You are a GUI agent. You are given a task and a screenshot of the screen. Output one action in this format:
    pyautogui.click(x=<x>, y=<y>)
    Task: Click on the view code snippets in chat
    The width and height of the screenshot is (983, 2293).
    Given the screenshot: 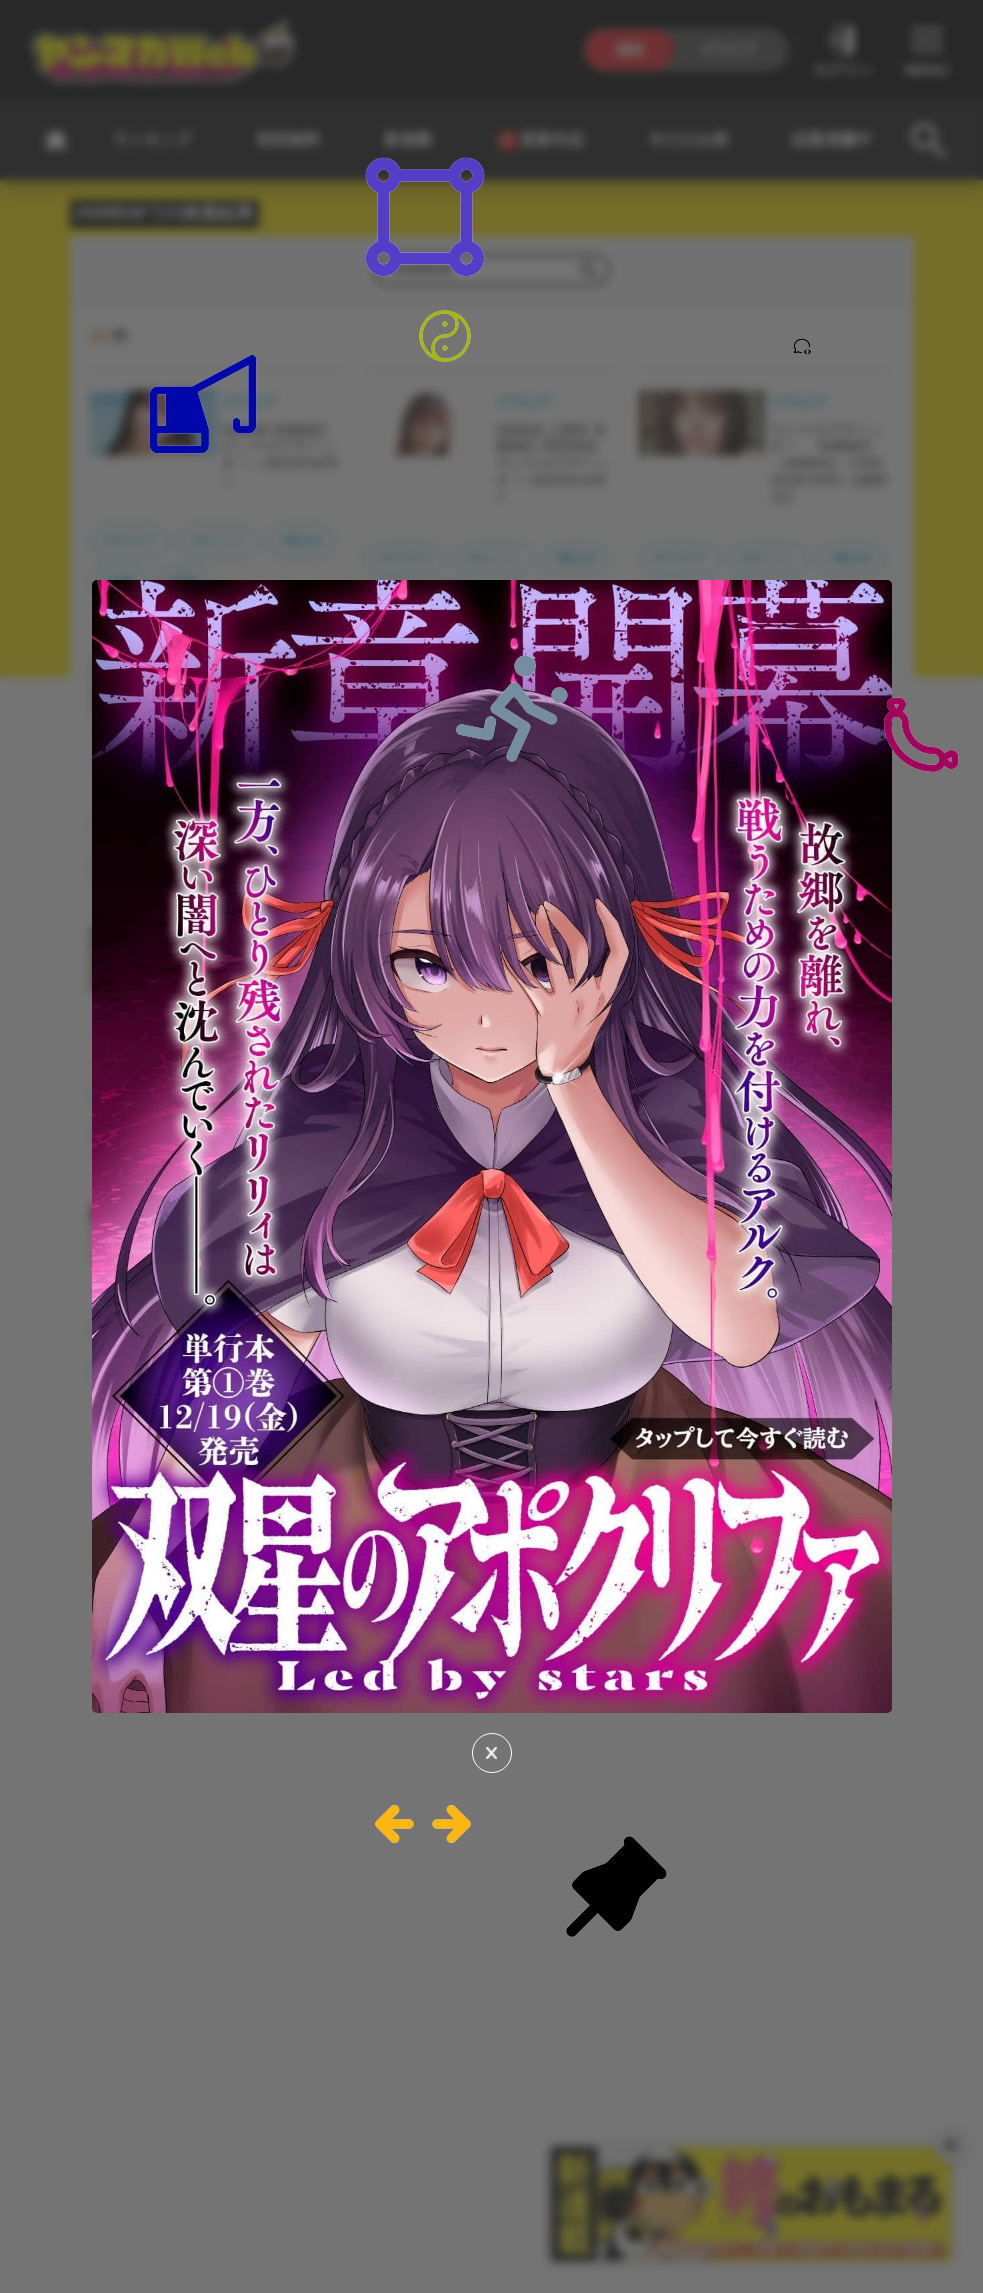 What is the action you would take?
    pyautogui.click(x=802, y=346)
    